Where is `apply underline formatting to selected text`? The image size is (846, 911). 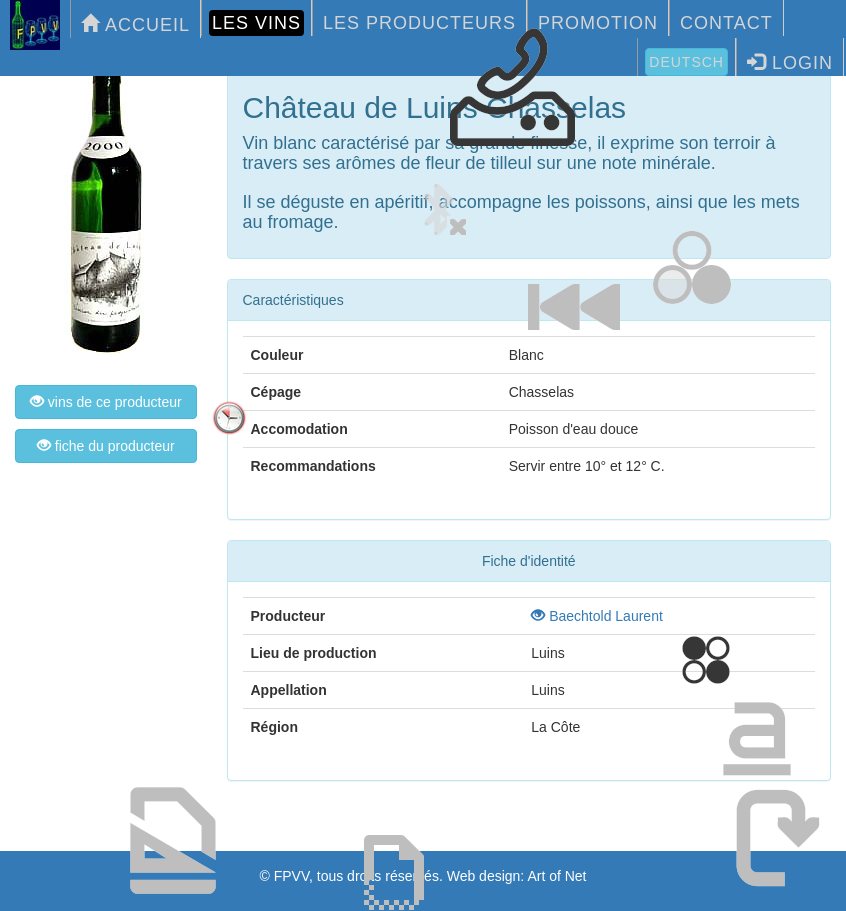 apply underline formatting to selected text is located at coordinates (757, 736).